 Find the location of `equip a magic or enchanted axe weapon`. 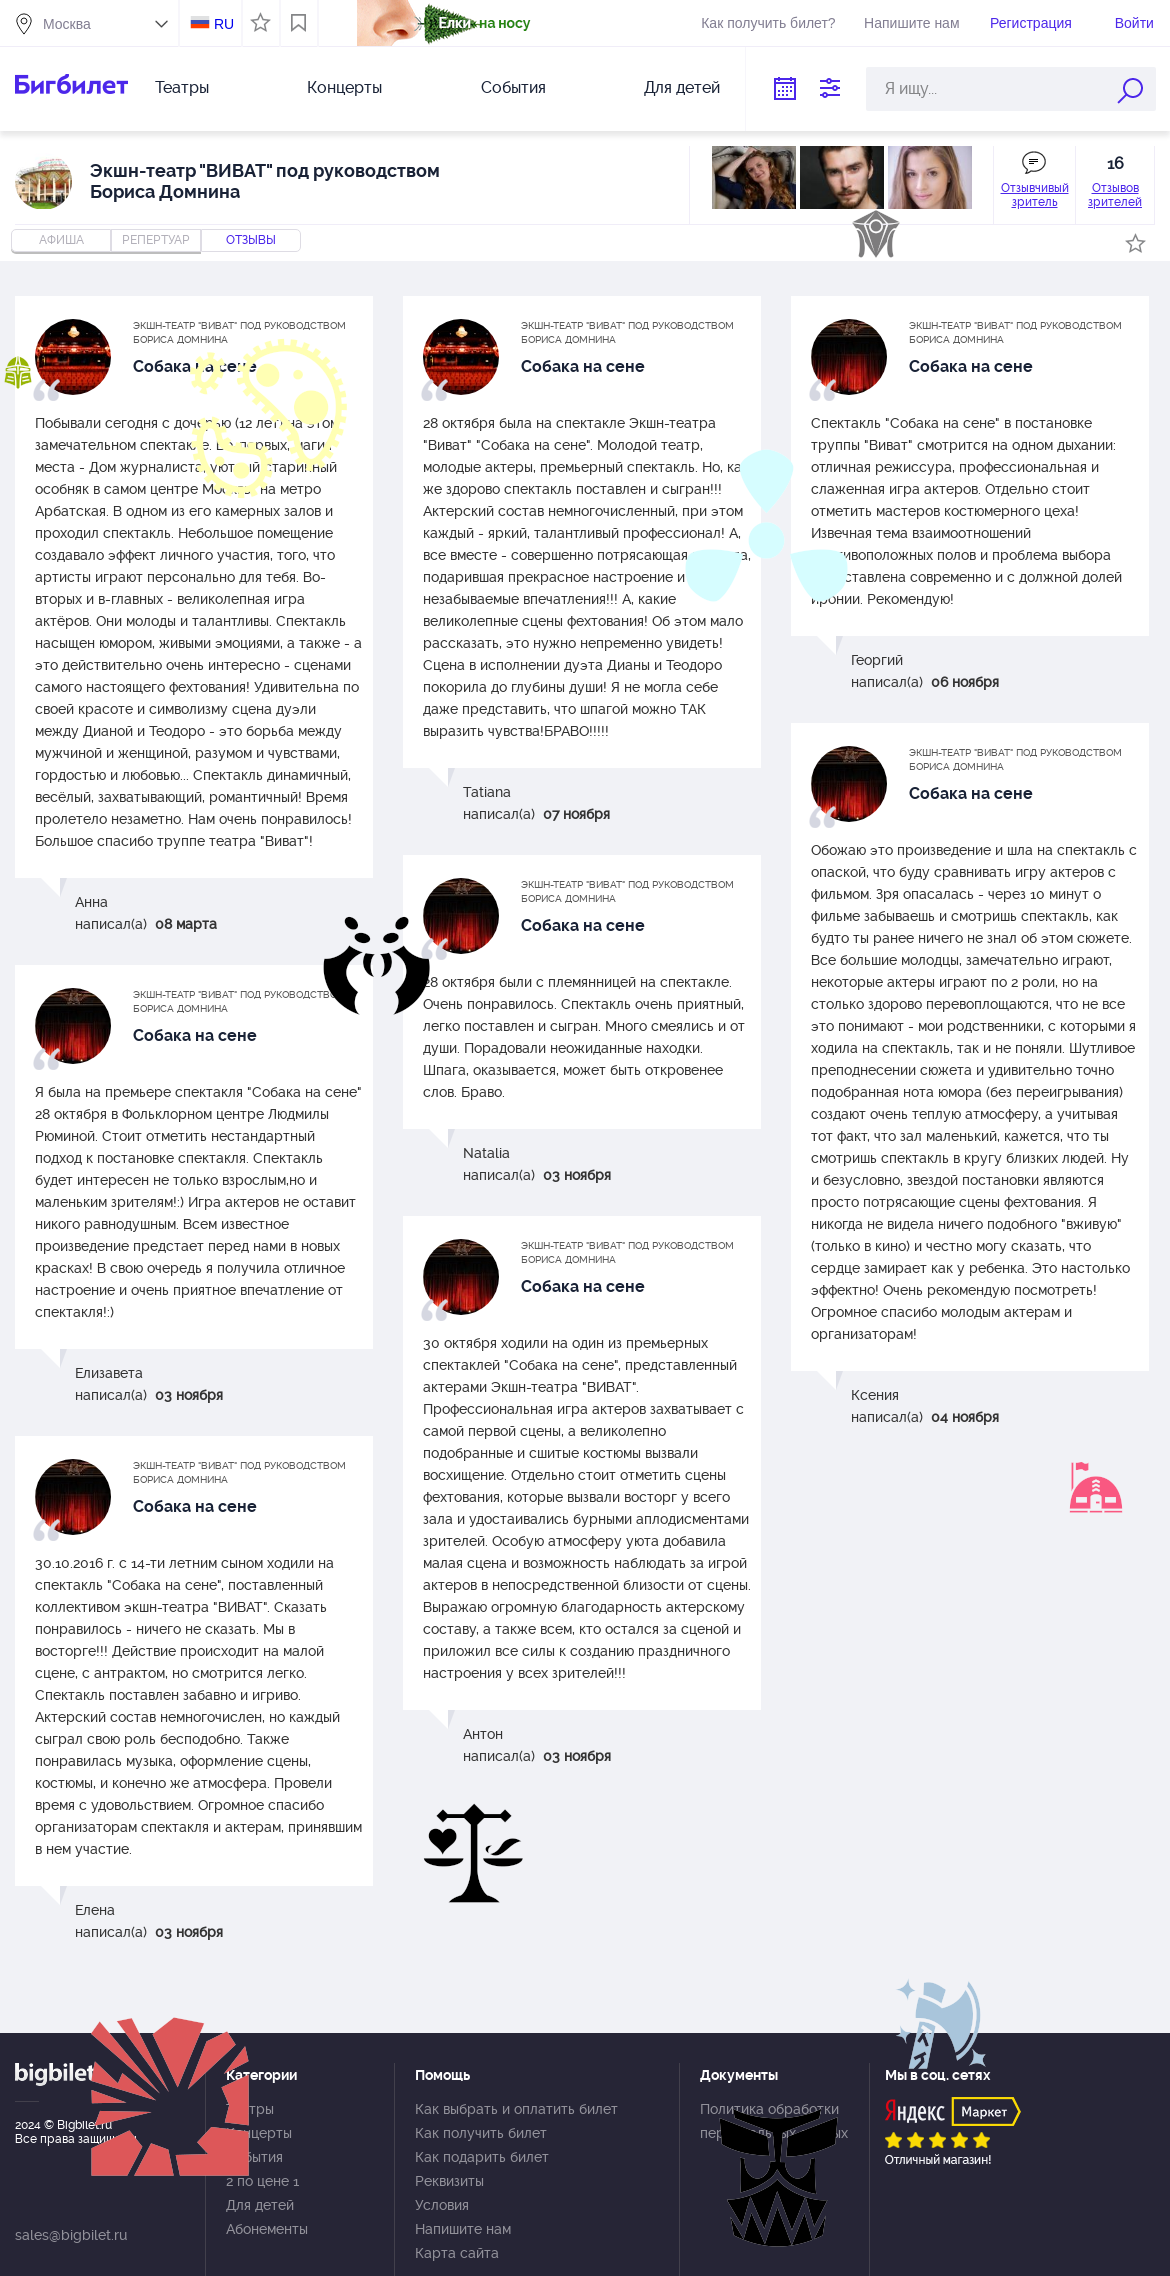

equip a magic or enchanted axe weapon is located at coordinates (941, 2023).